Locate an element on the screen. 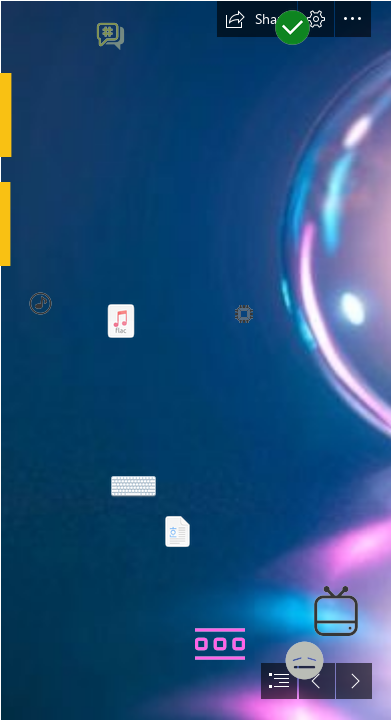 This screenshot has height=720, width=391. indicates user is tired or exhausted is located at coordinates (304, 660).